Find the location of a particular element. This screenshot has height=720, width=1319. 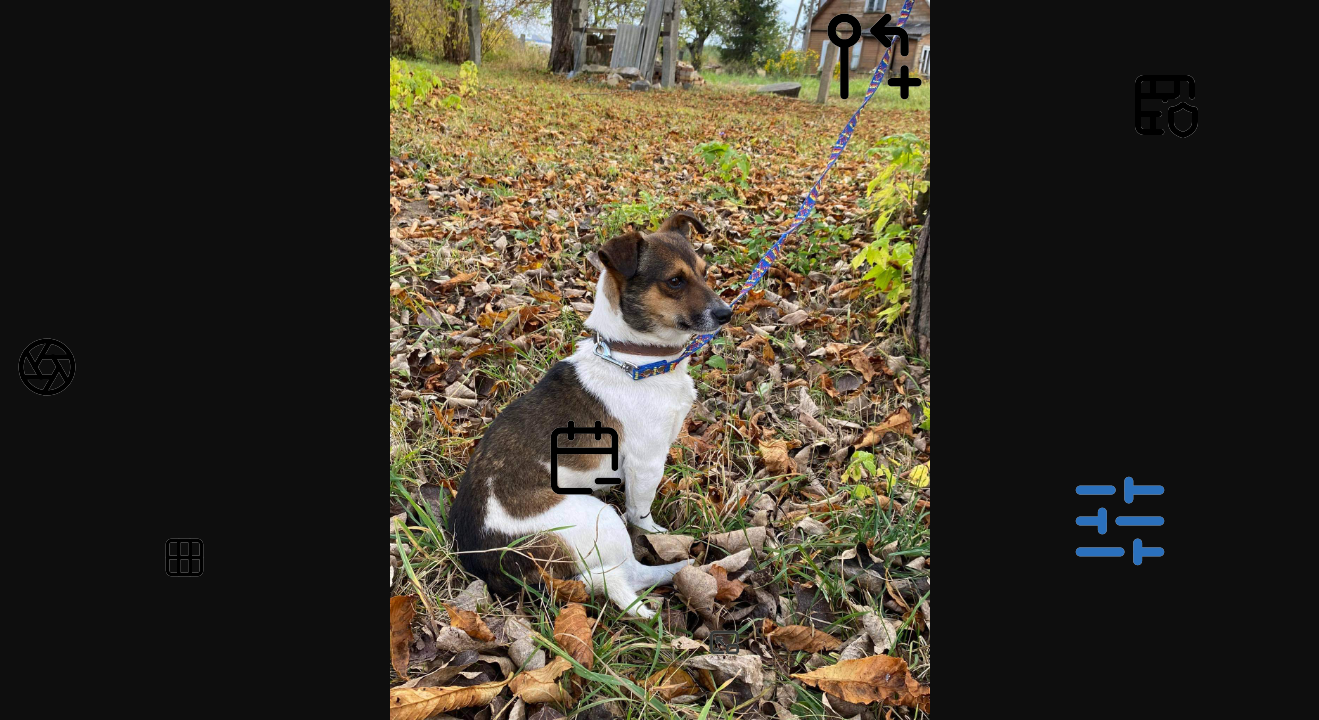

switch to grid view layout is located at coordinates (184, 557).